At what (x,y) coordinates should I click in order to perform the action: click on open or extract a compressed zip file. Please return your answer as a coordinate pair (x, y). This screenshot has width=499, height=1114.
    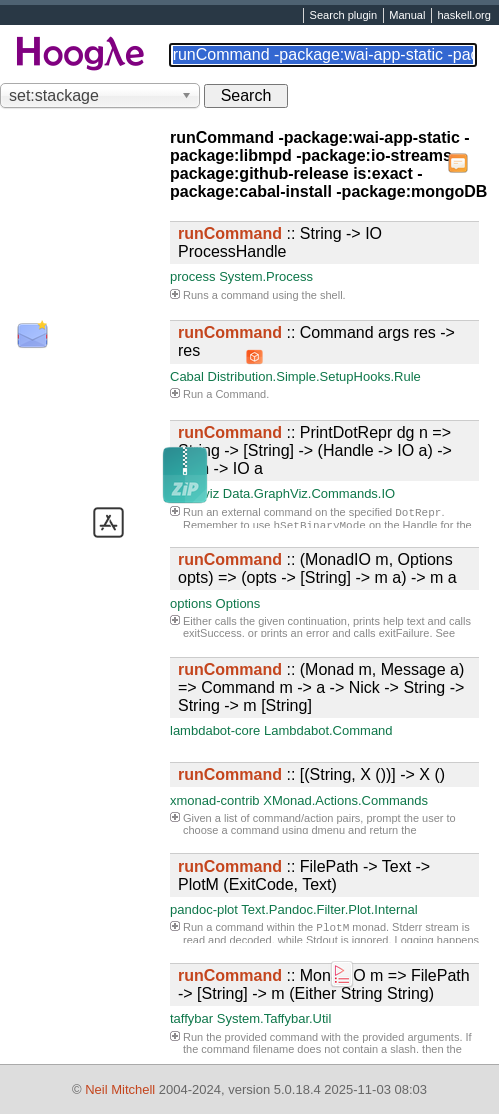
    Looking at the image, I should click on (185, 475).